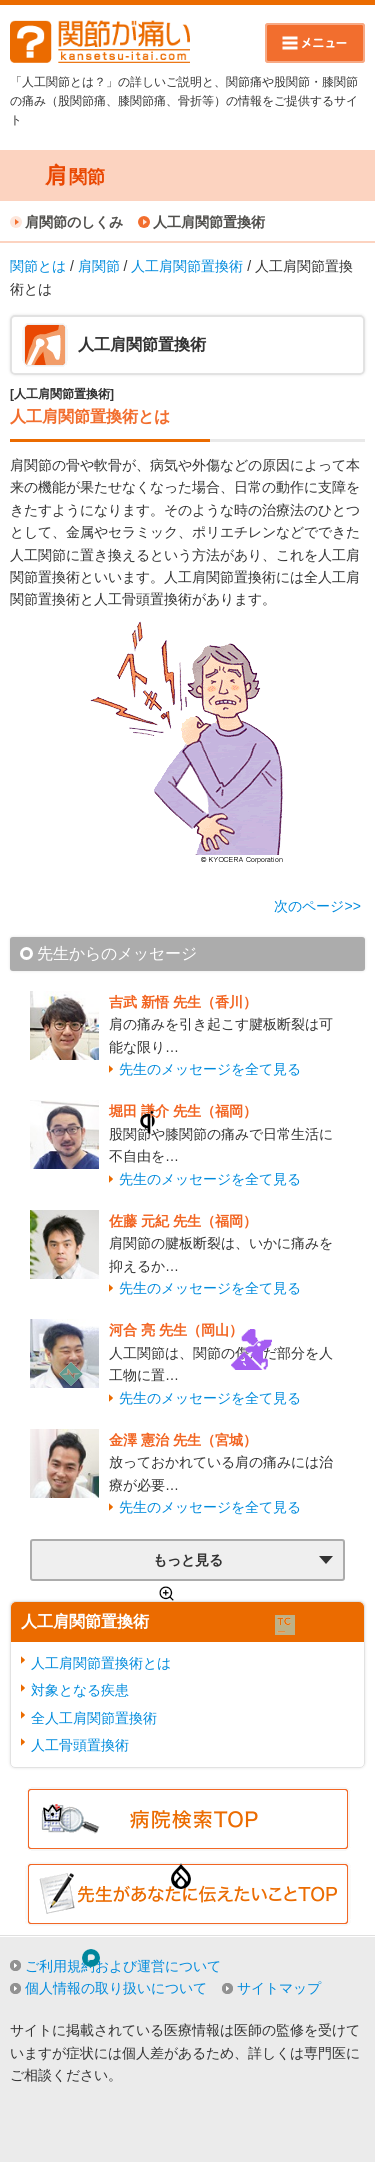 This screenshot has height=2162, width=375. What do you see at coordinates (181, 1876) in the screenshot?
I see `link to drupal CMS platform` at bounding box center [181, 1876].